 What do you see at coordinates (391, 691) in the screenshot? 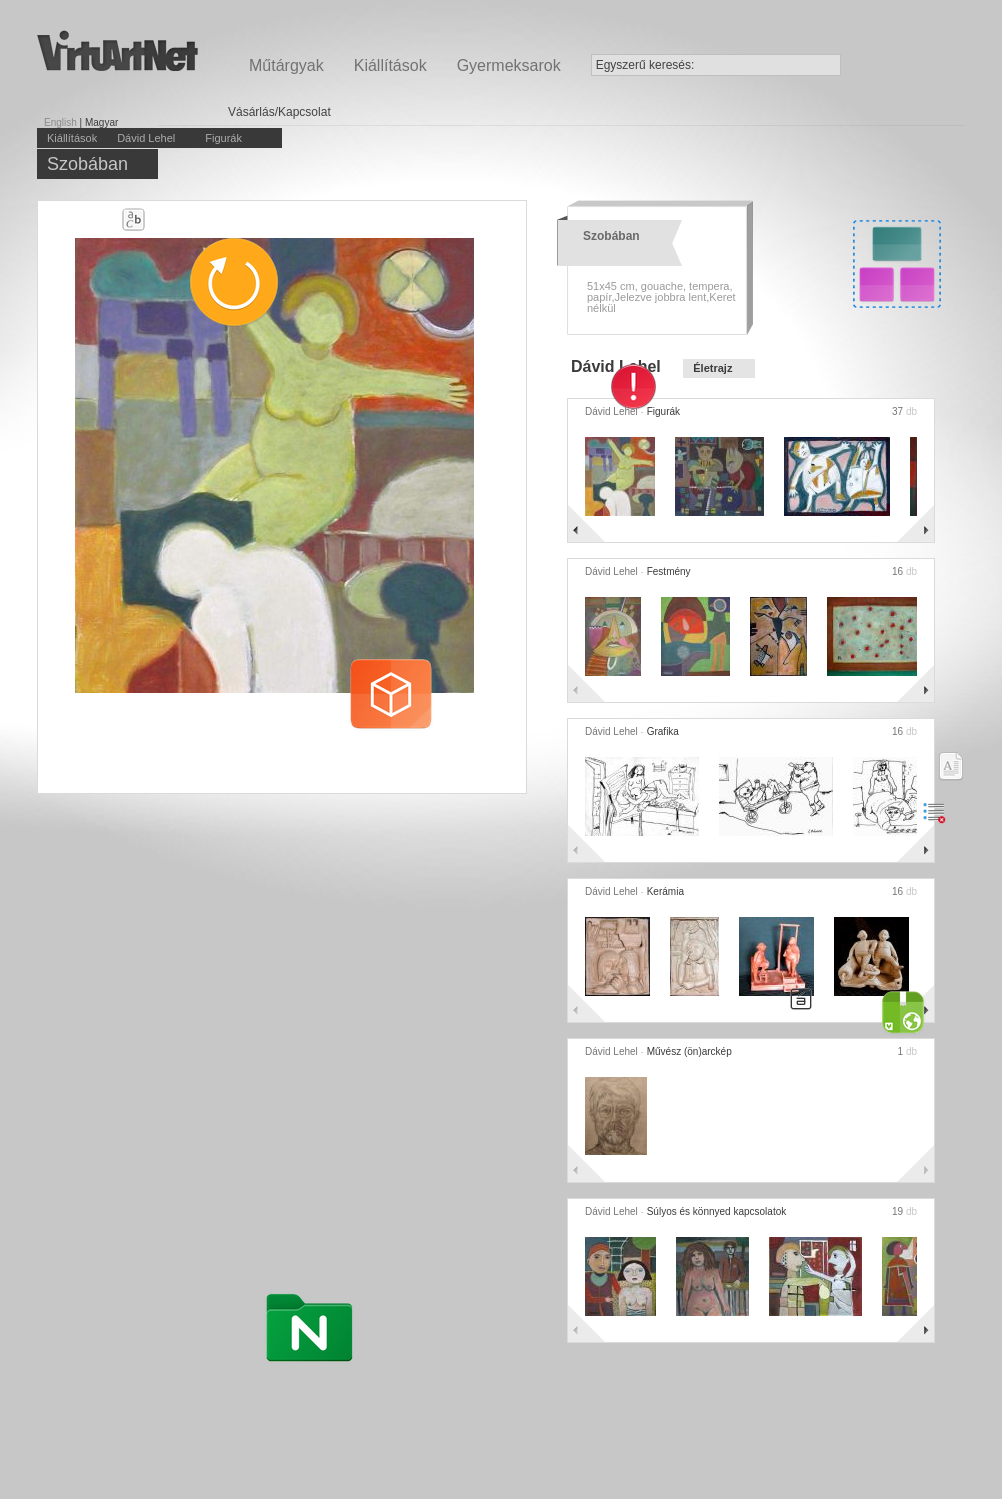
I see `open a 3D model file` at bounding box center [391, 691].